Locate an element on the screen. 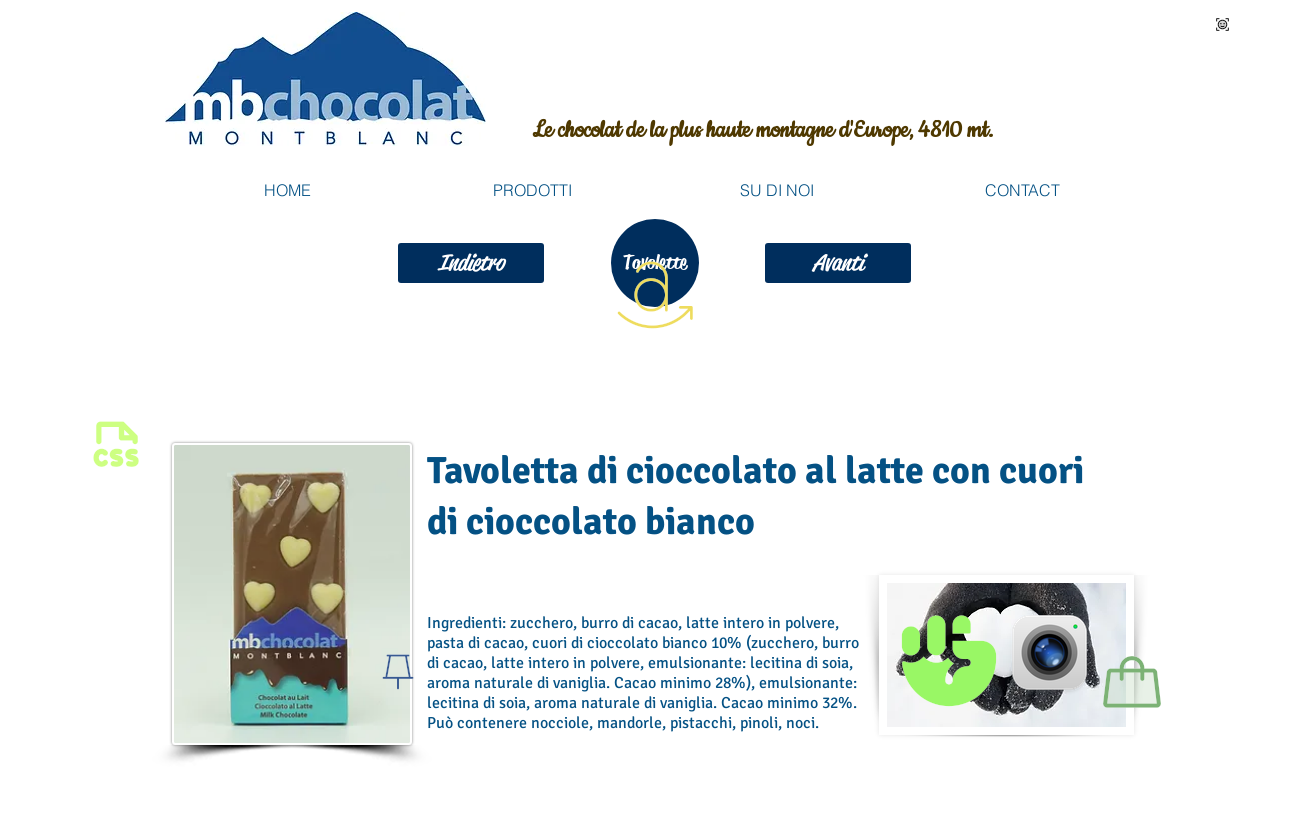 The height and width of the screenshot is (815, 1309). visit amazon.com is located at coordinates (652, 293).